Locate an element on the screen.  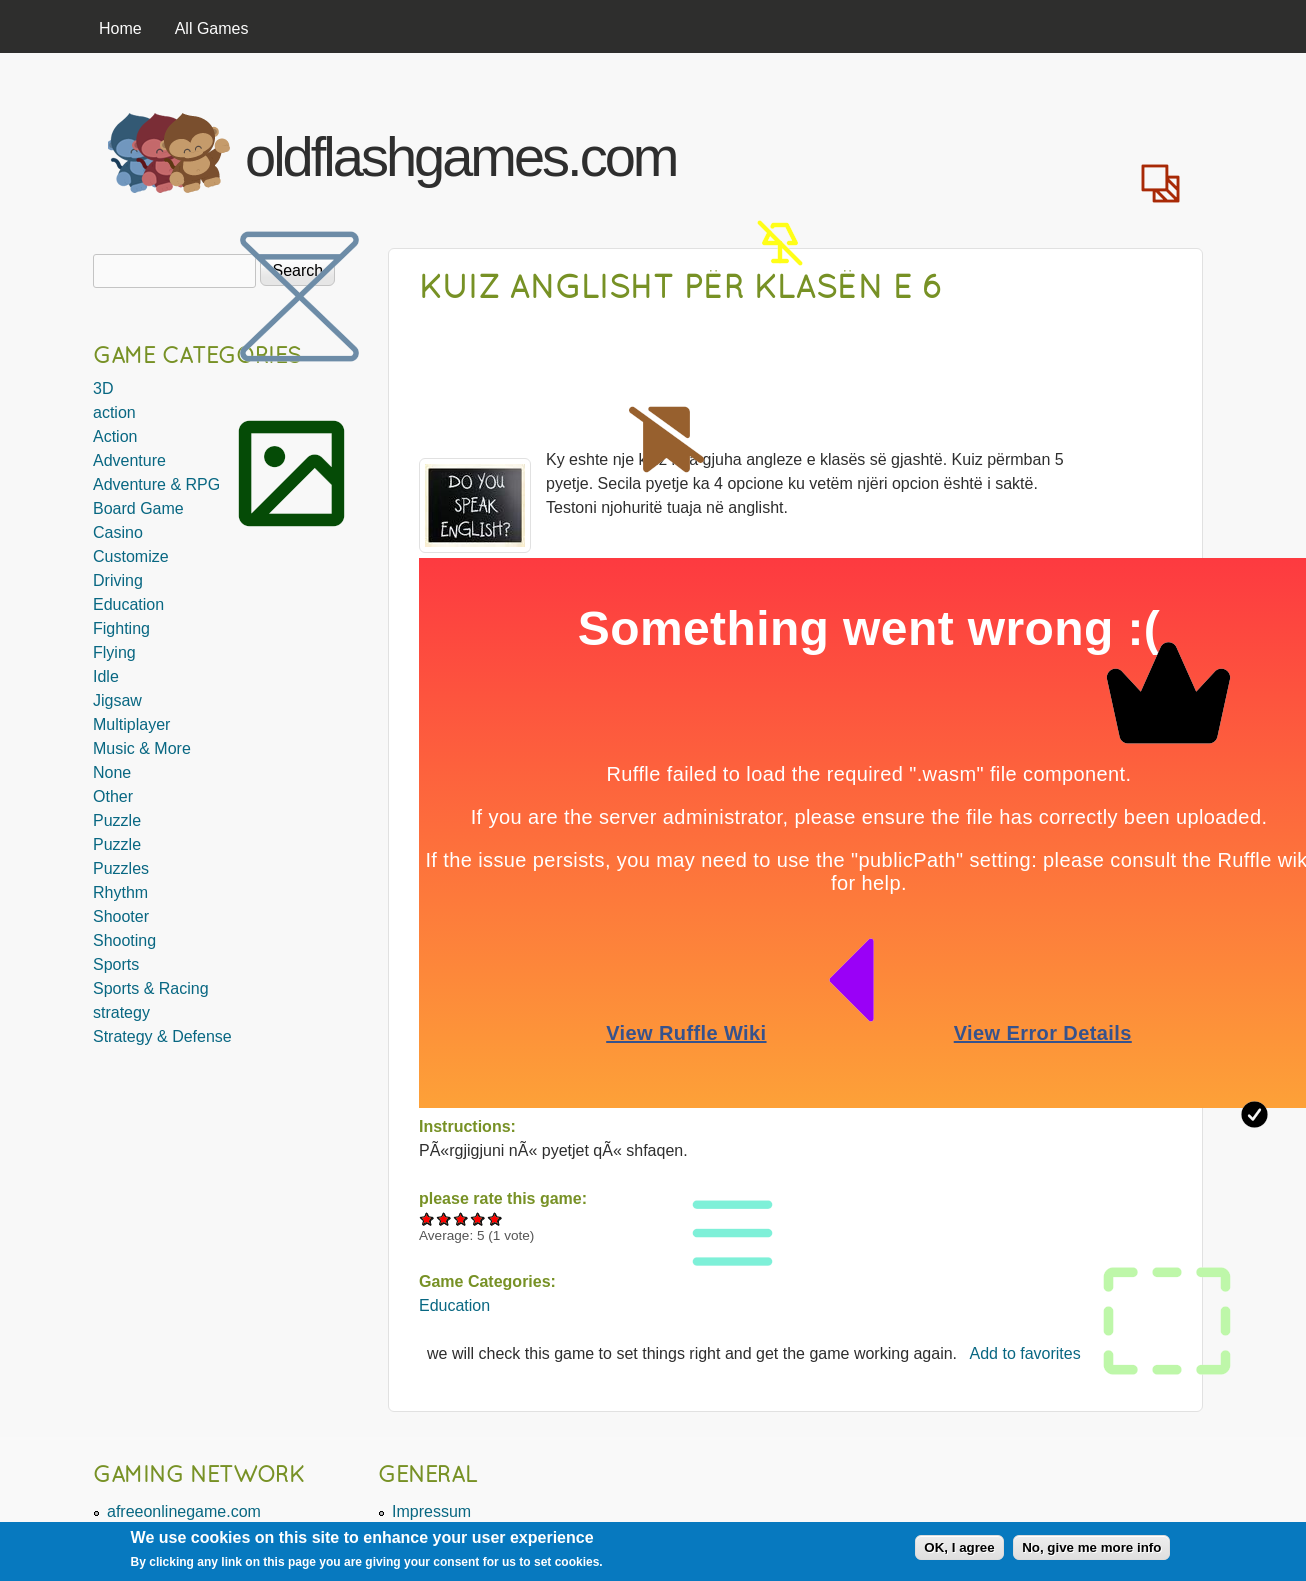
indicates a selection area or bounding box is located at coordinates (1167, 1321).